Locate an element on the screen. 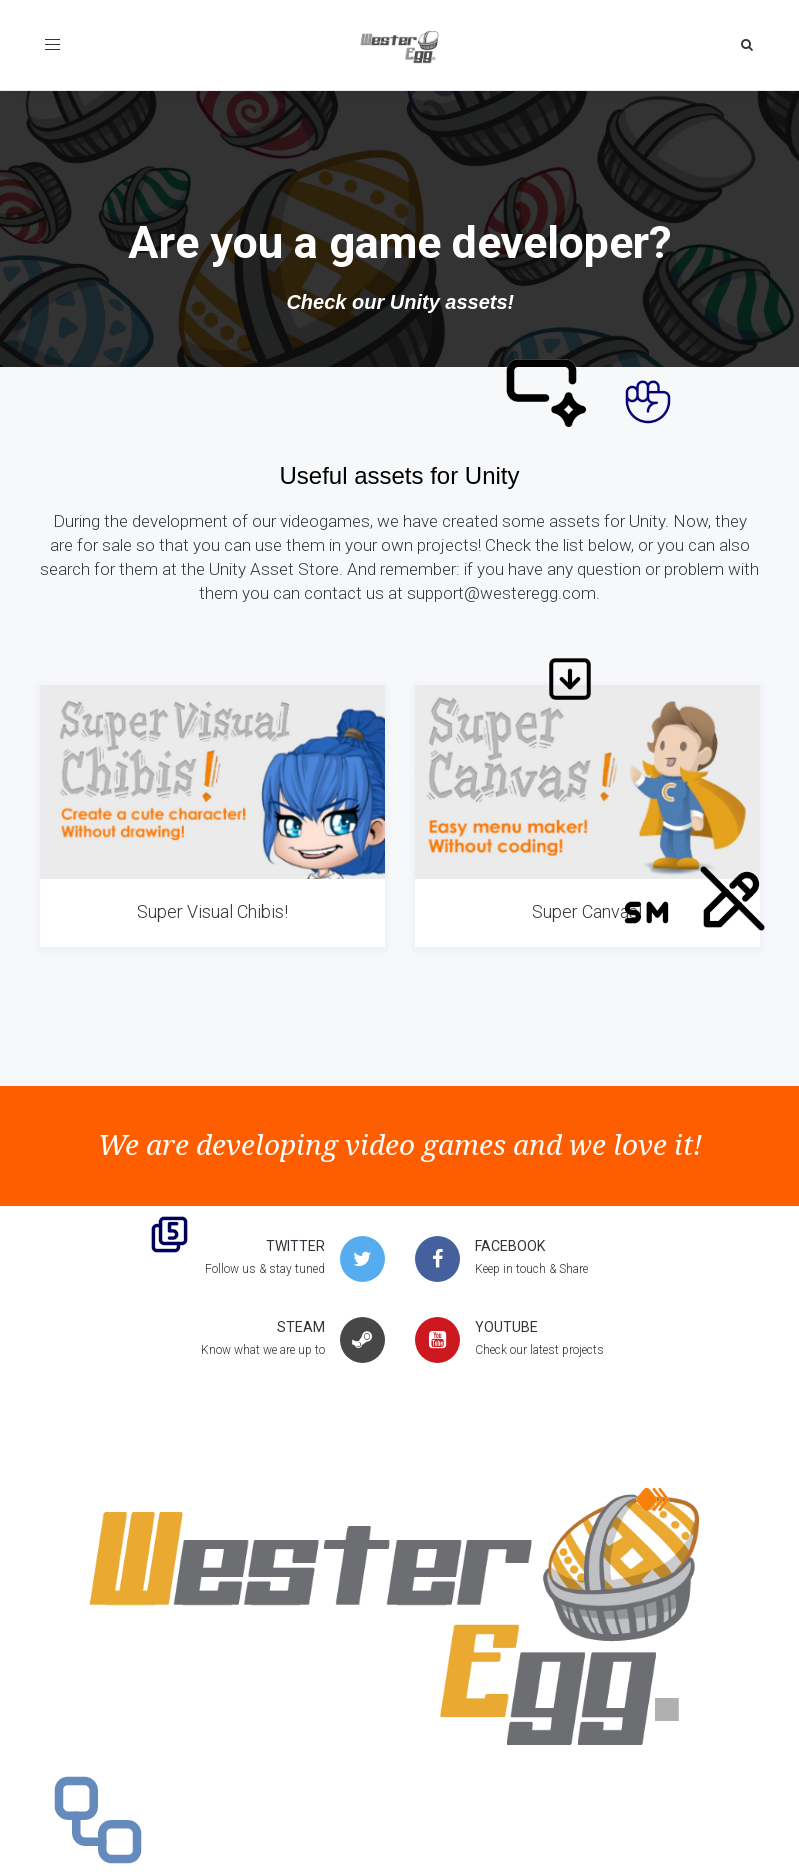 This screenshot has width=799, height=1872. view 5 stacked items or layers is located at coordinates (169, 1234).